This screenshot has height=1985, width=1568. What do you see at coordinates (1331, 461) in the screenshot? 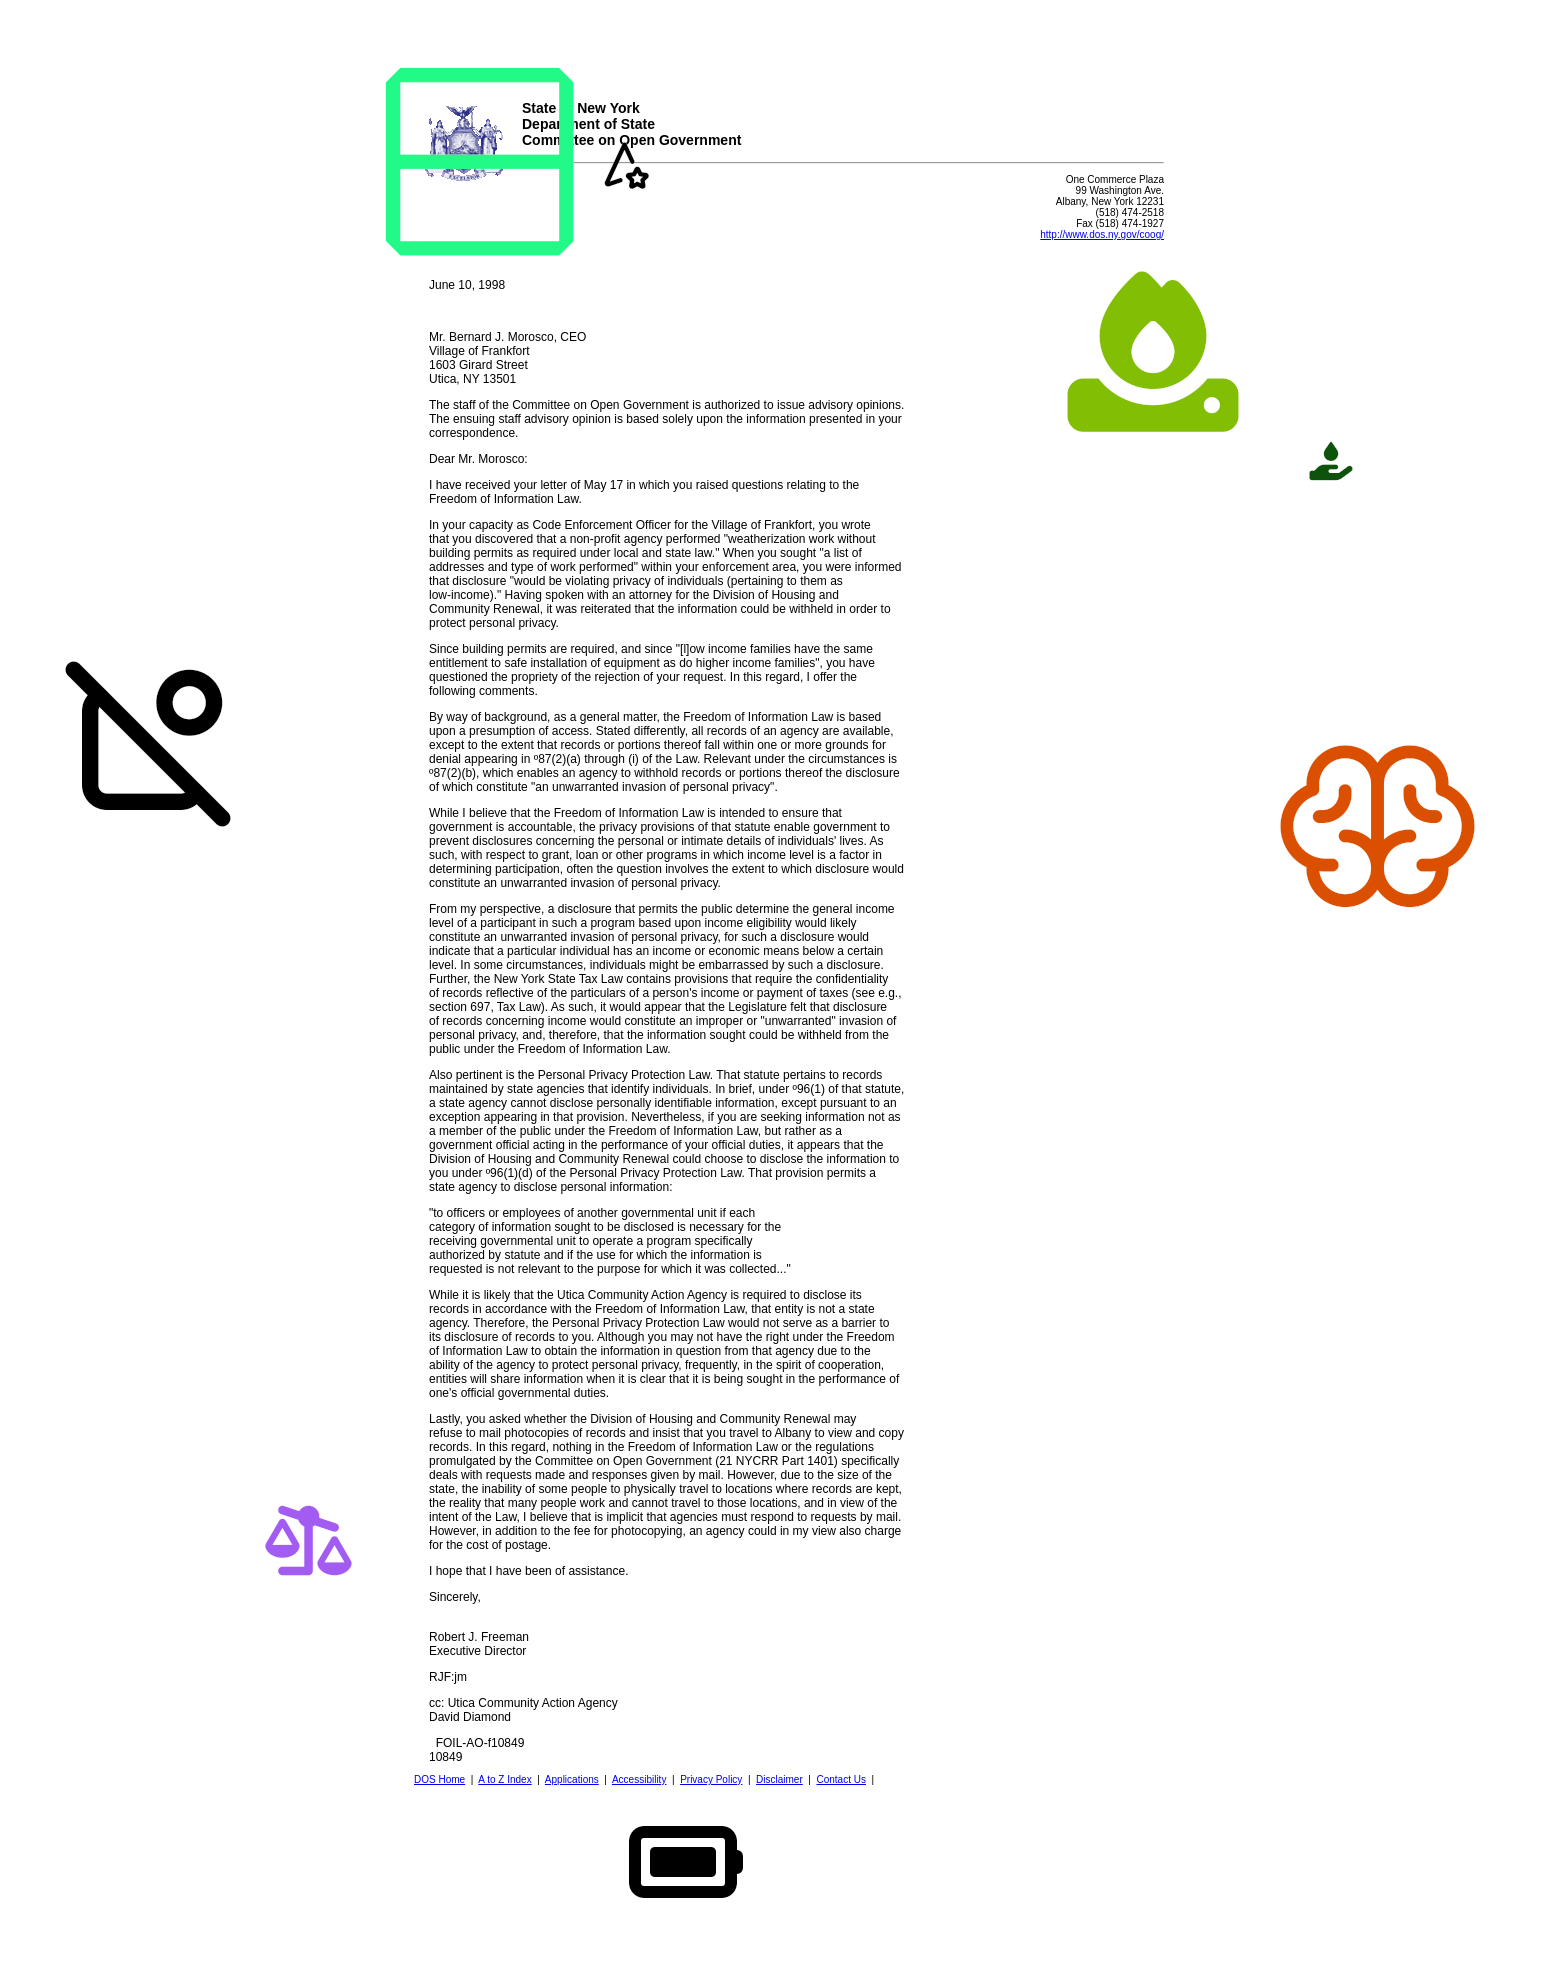
I see `access water conservation or donation features` at bounding box center [1331, 461].